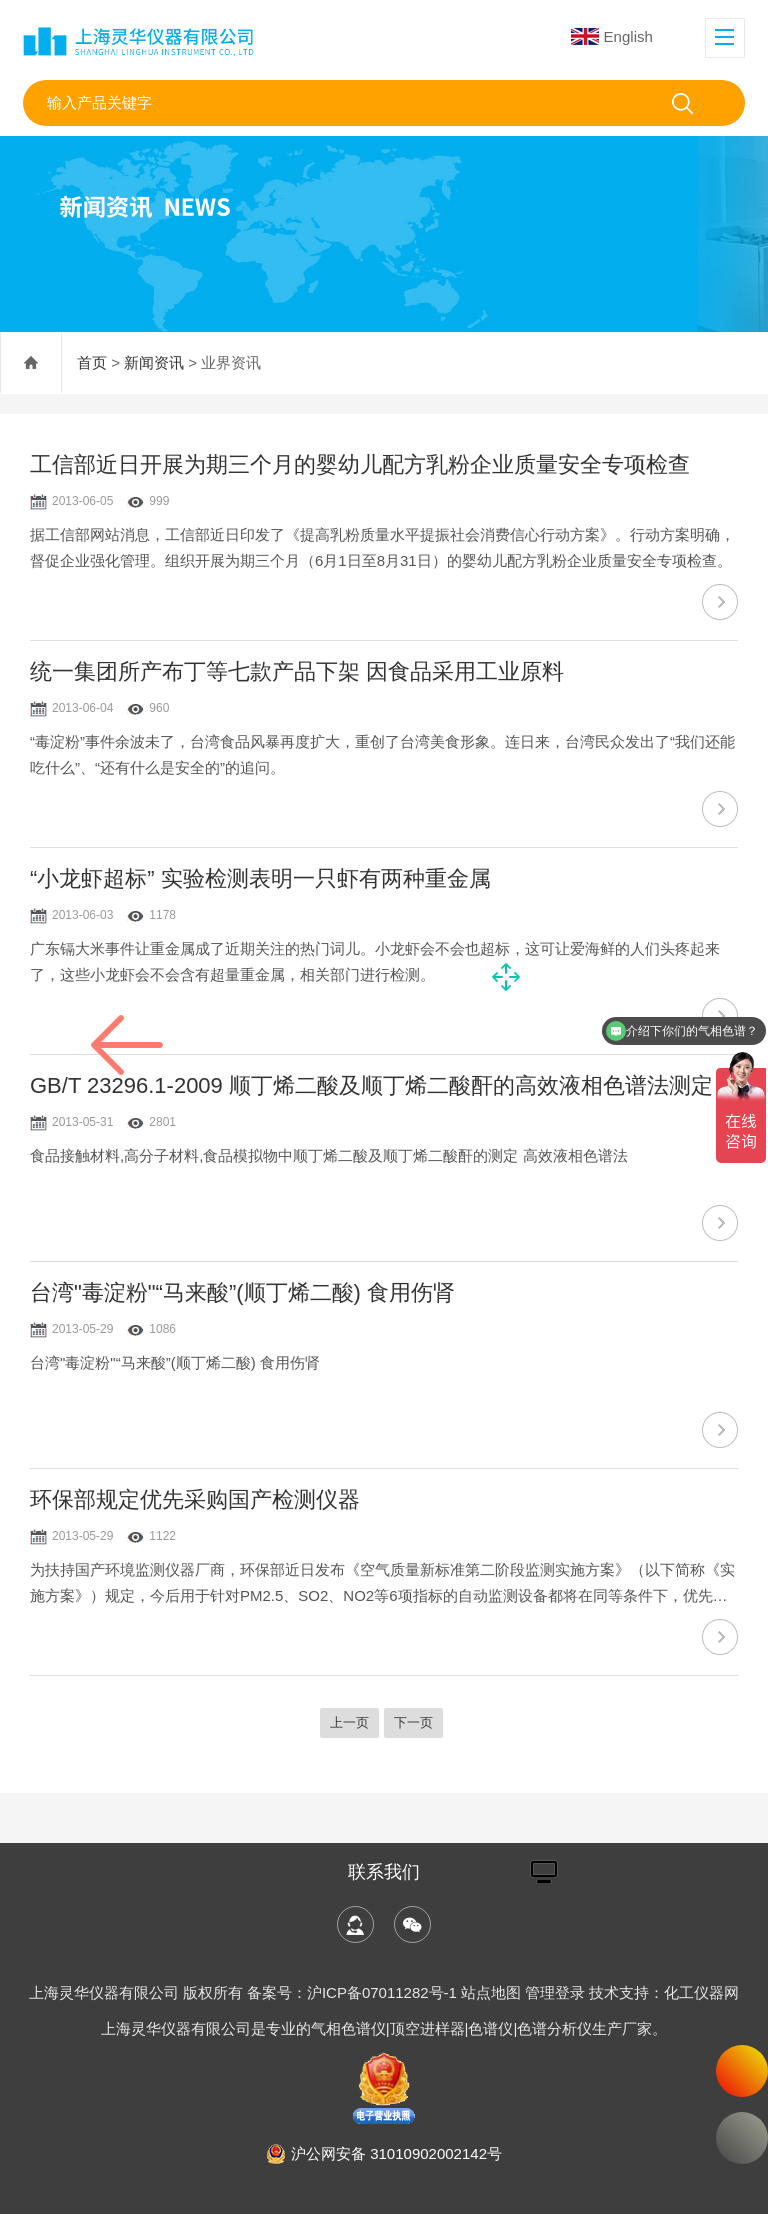 The height and width of the screenshot is (2214, 768). I want to click on go back to the previous screen, so click(127, 1045).